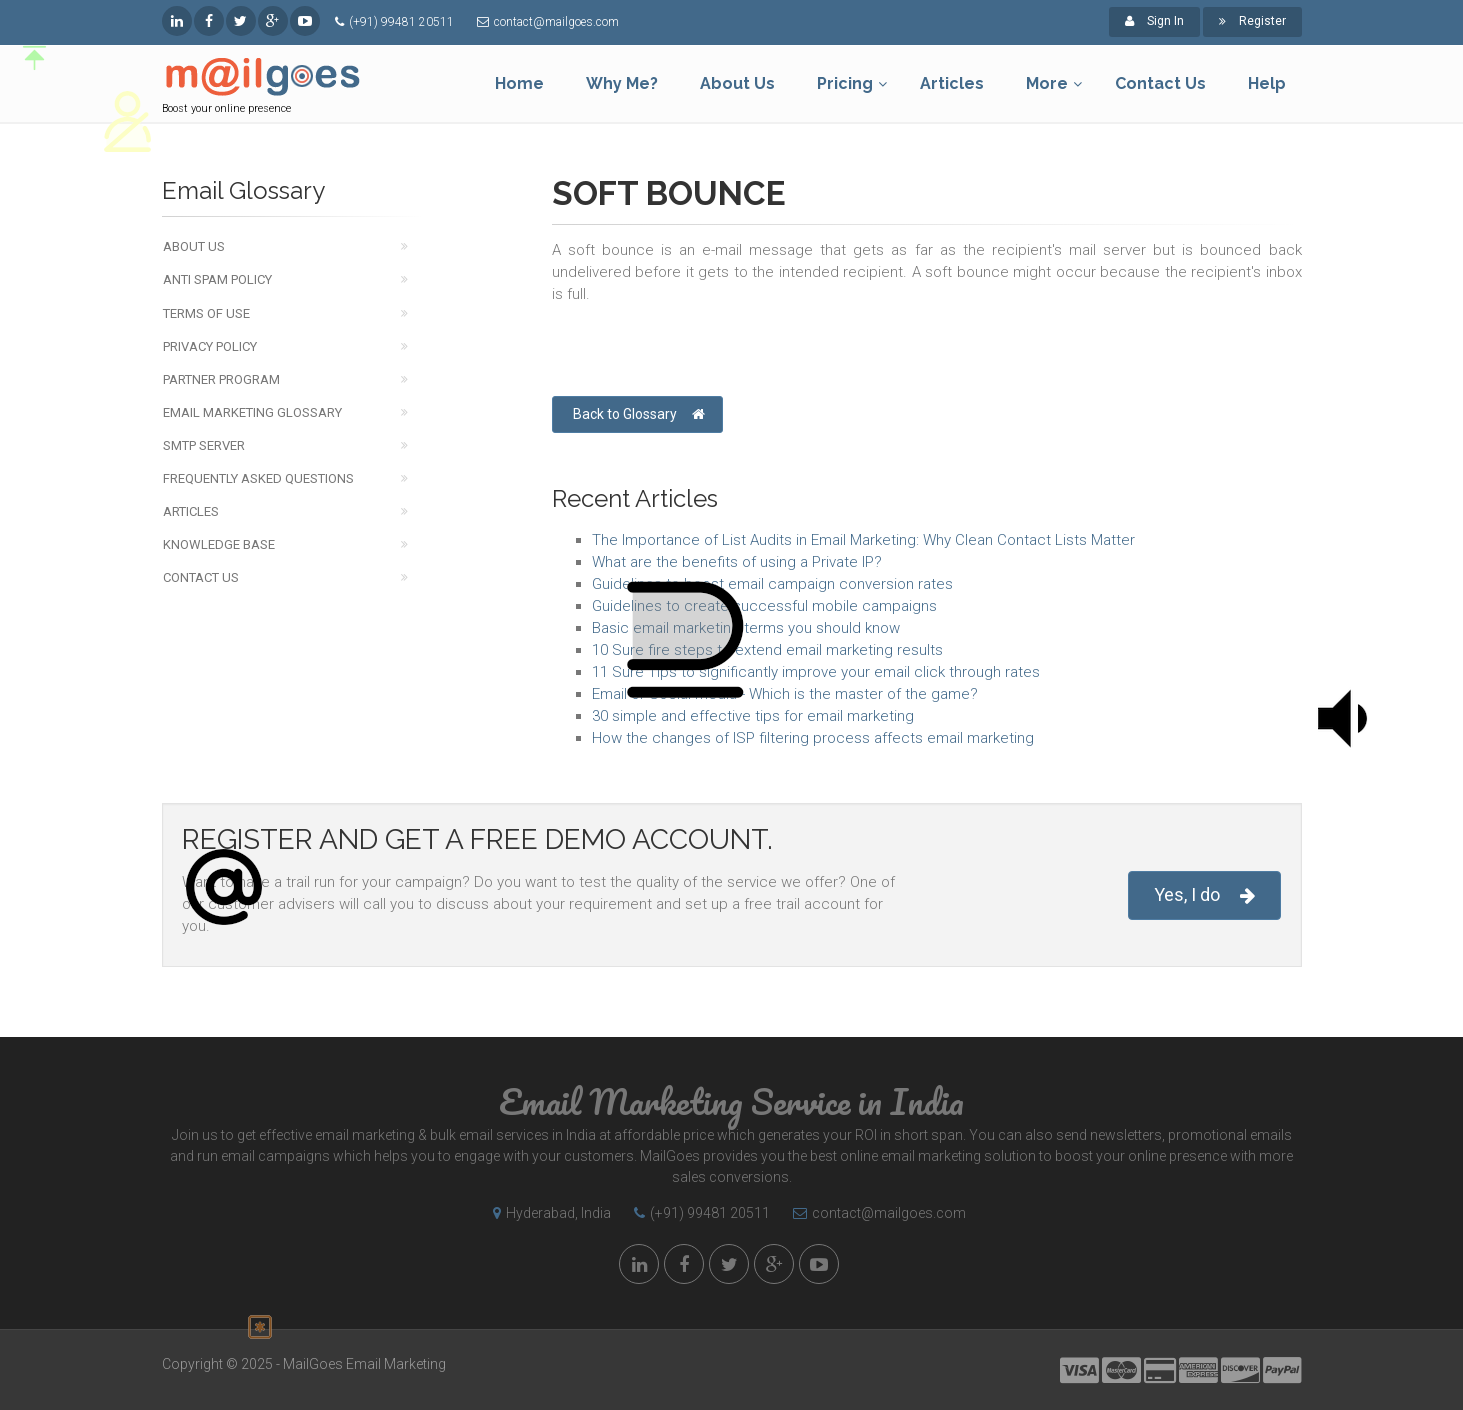 Image resolution: width=1463 pixels, height=1410 pixels. Describe the element at coordinates (682, 642) in the screenshot. I see `represents a mathematical superset relationship` at that location.